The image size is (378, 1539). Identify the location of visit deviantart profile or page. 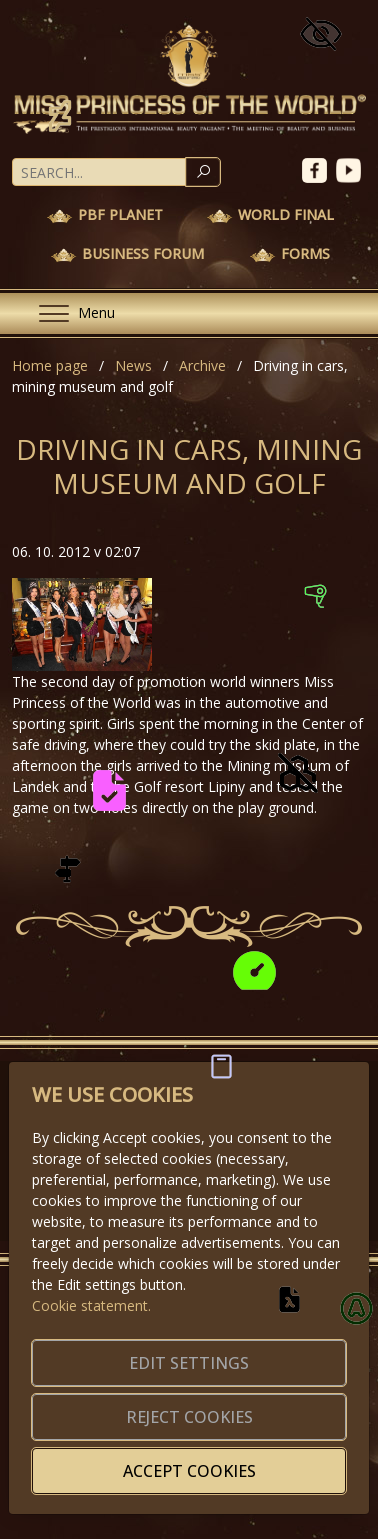
(60, 116).